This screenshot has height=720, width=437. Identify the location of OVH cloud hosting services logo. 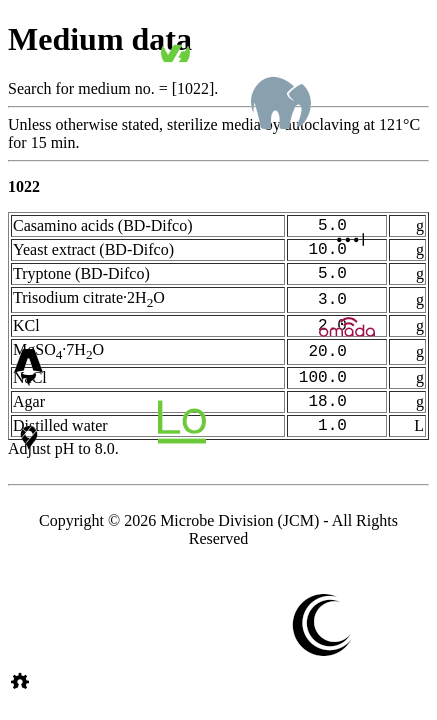
(175, 53).